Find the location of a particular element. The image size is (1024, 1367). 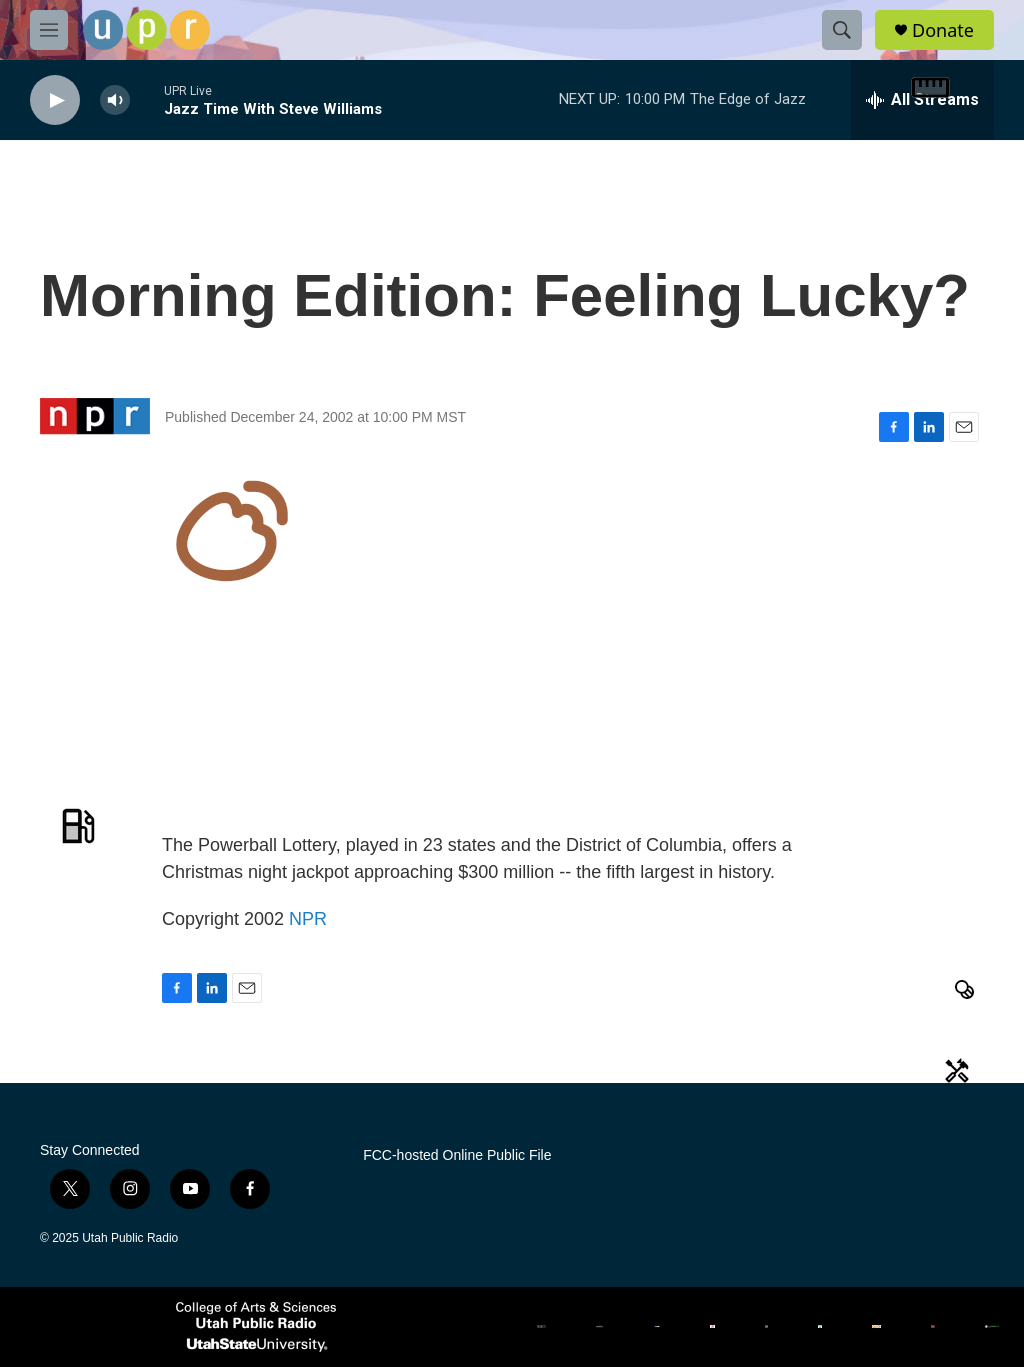

access tools and settings is located at coordinates (957, 1071).